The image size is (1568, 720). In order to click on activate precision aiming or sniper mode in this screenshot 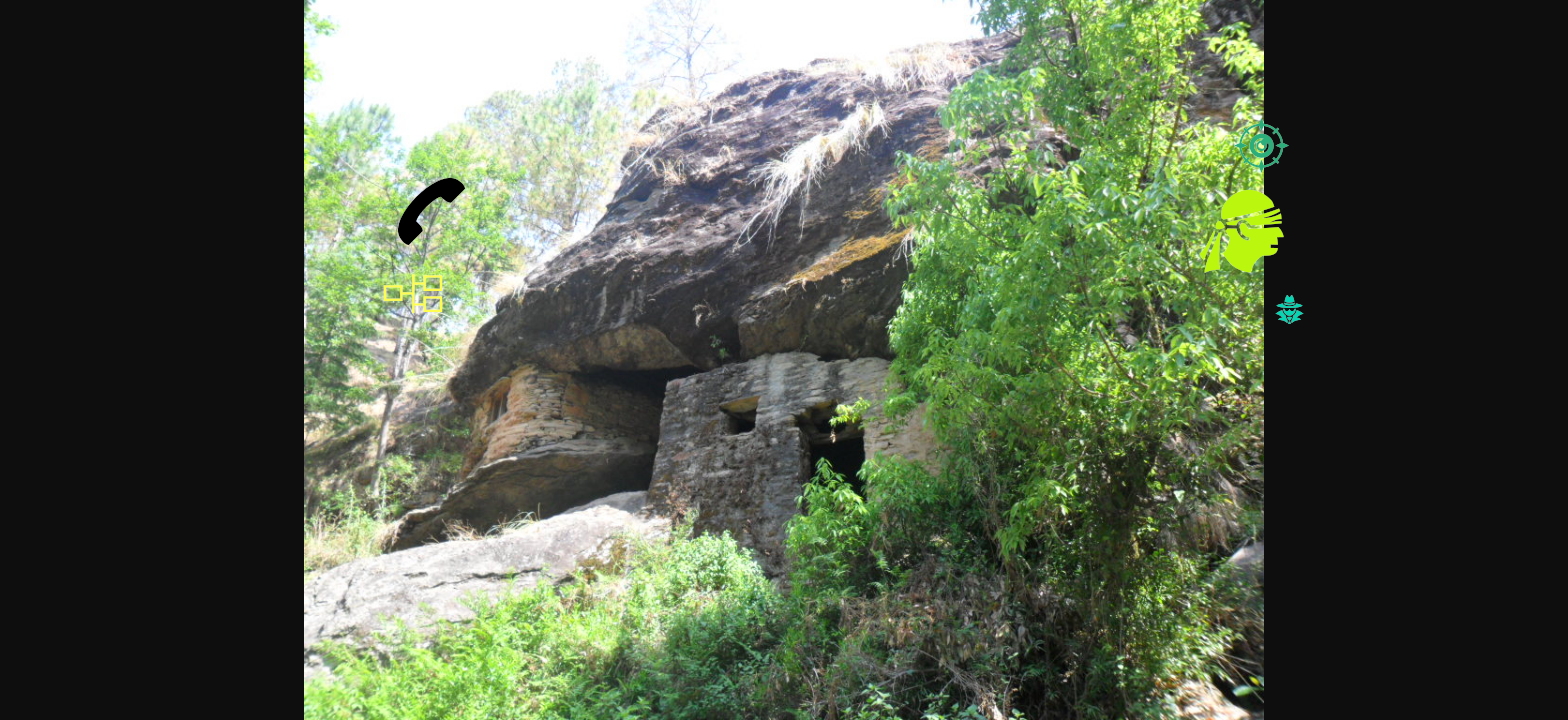, I will do `click(1261, 146)`.